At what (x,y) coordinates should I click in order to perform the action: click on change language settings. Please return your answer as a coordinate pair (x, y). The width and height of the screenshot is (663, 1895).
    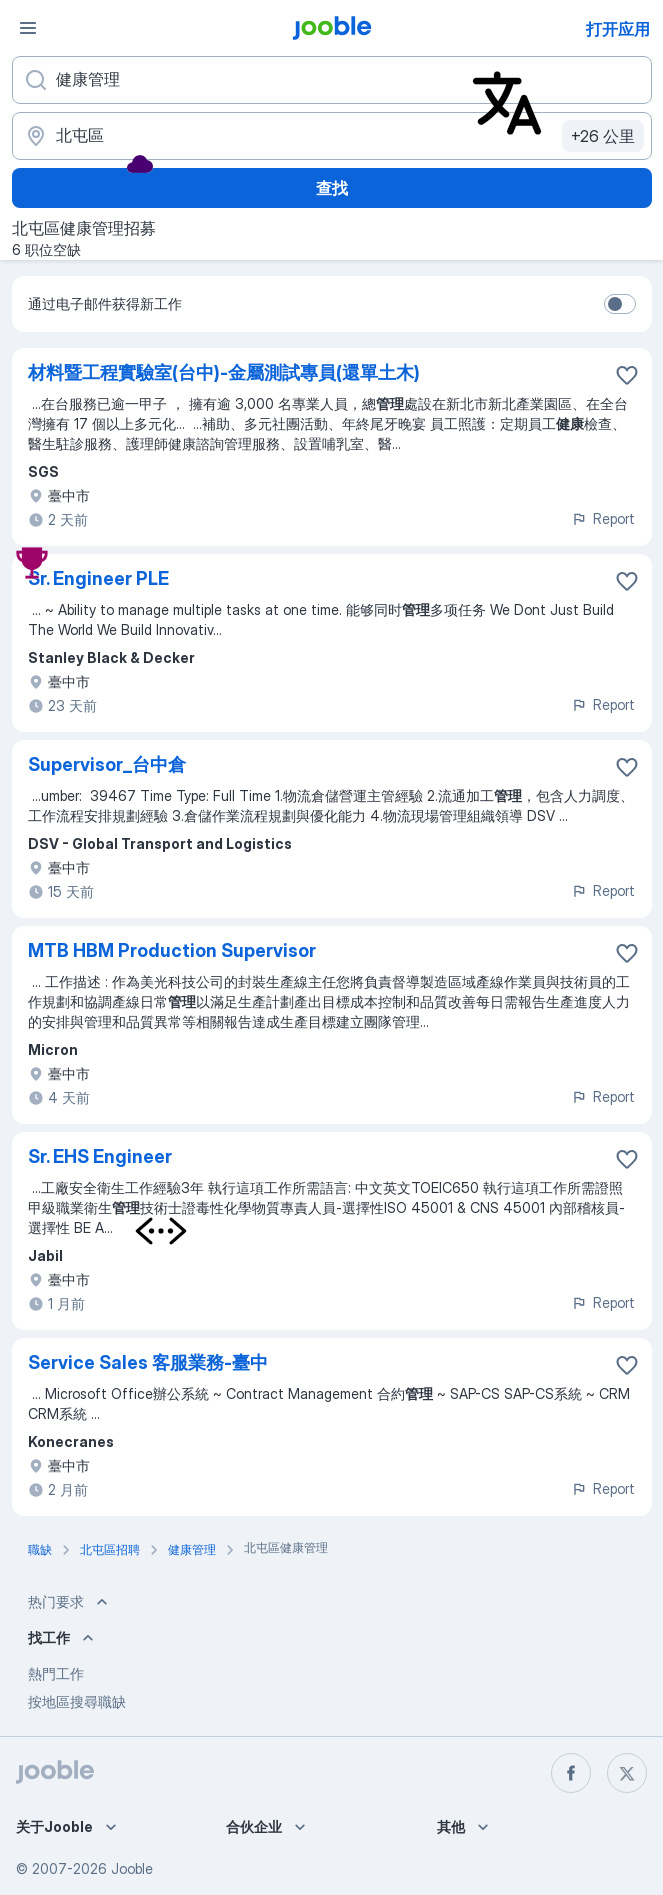
    Looking at the image, I should click on (507, 103).